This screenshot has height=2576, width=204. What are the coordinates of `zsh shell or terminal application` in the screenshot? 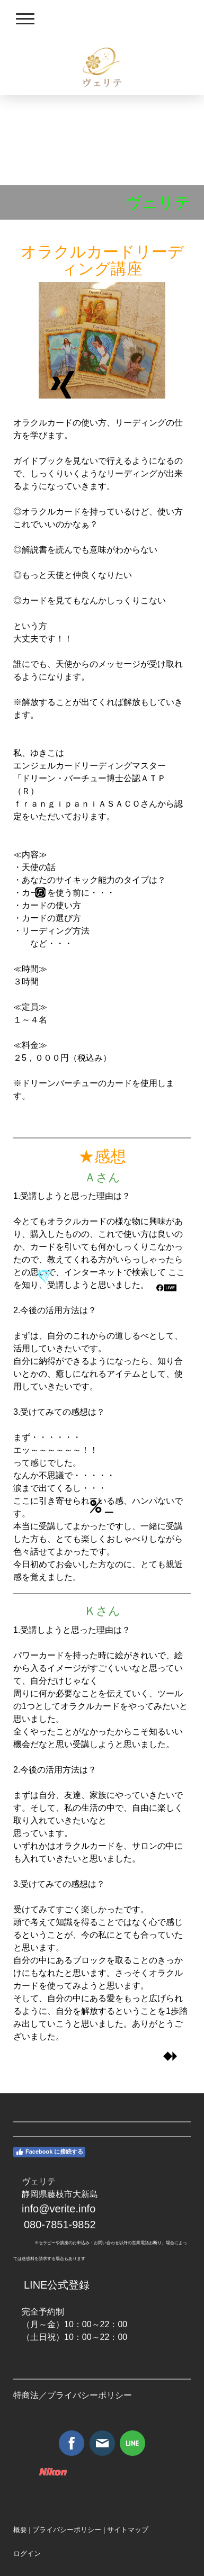 It's located at (102, 1506).